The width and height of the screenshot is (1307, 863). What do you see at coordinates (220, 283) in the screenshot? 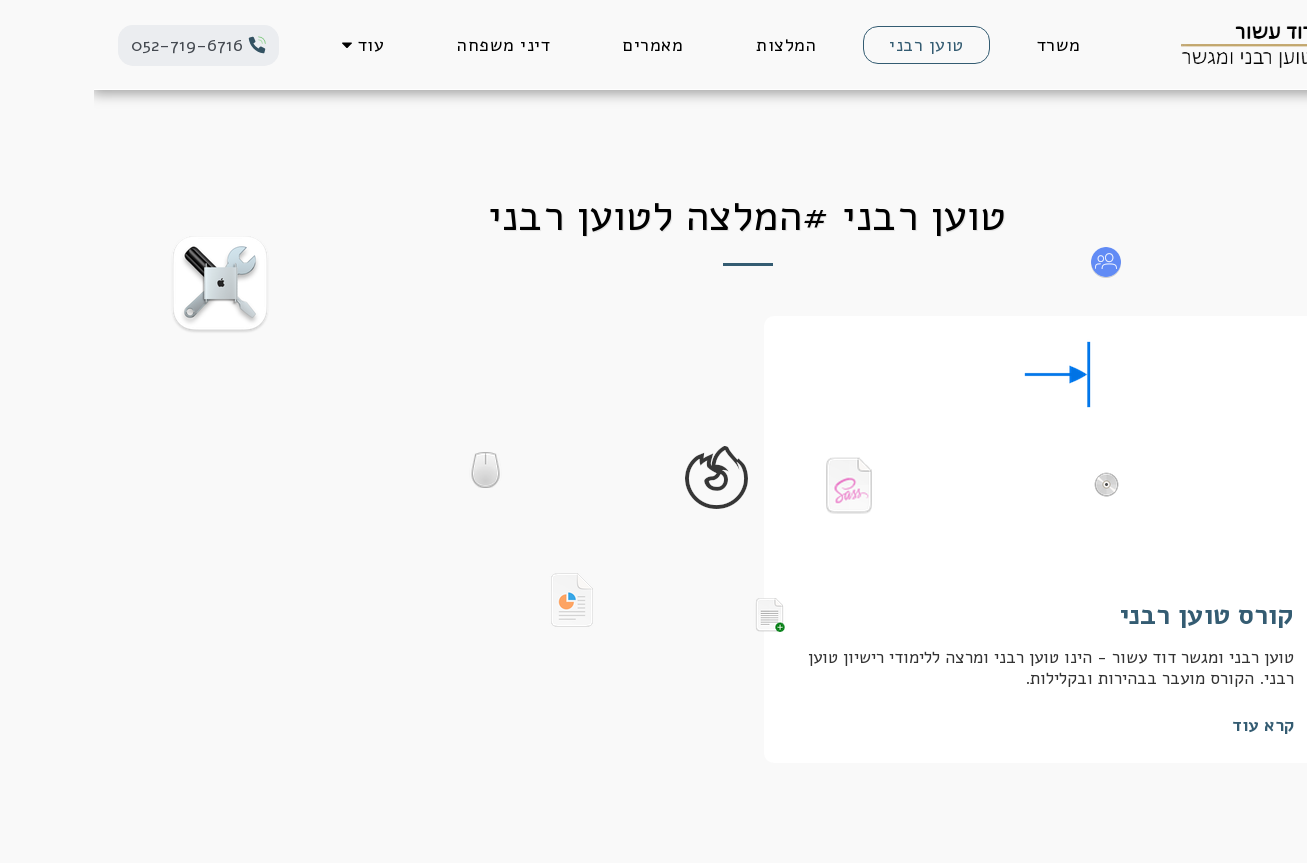
I see `manage expansion card and slot settings` at bounding box center [220, 283].